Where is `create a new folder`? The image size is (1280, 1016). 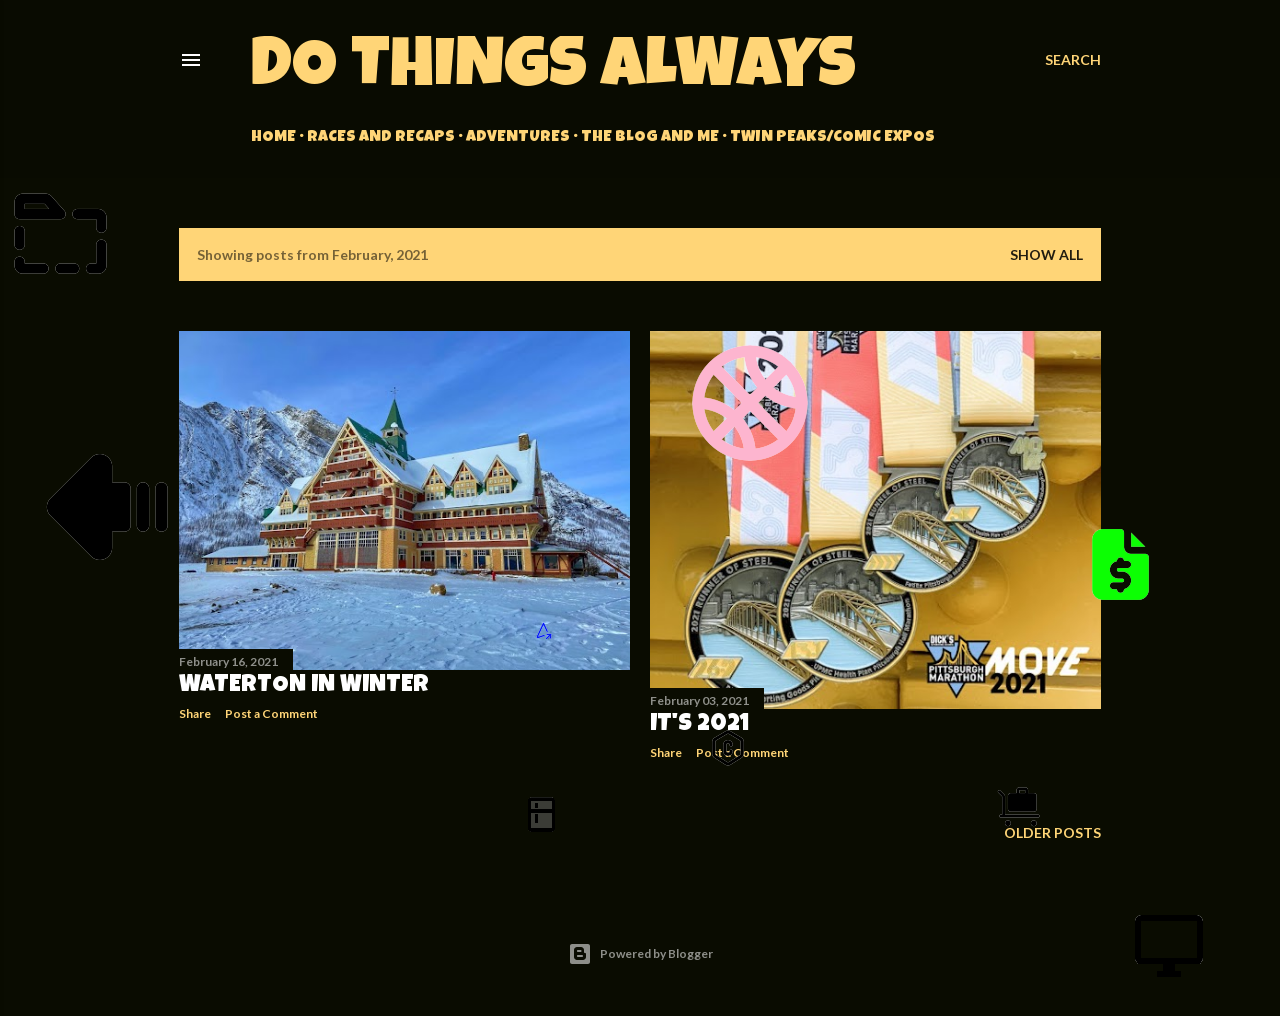 create a new folder is located at coordinates (60, 234).